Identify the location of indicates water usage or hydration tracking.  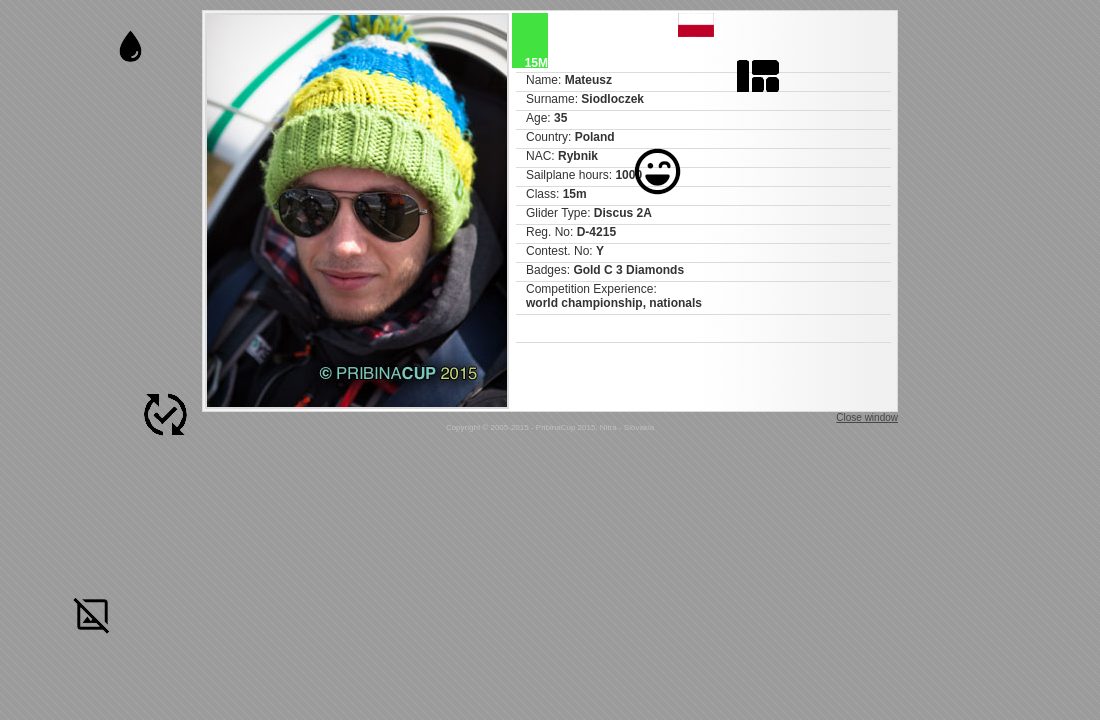
(130, 46).